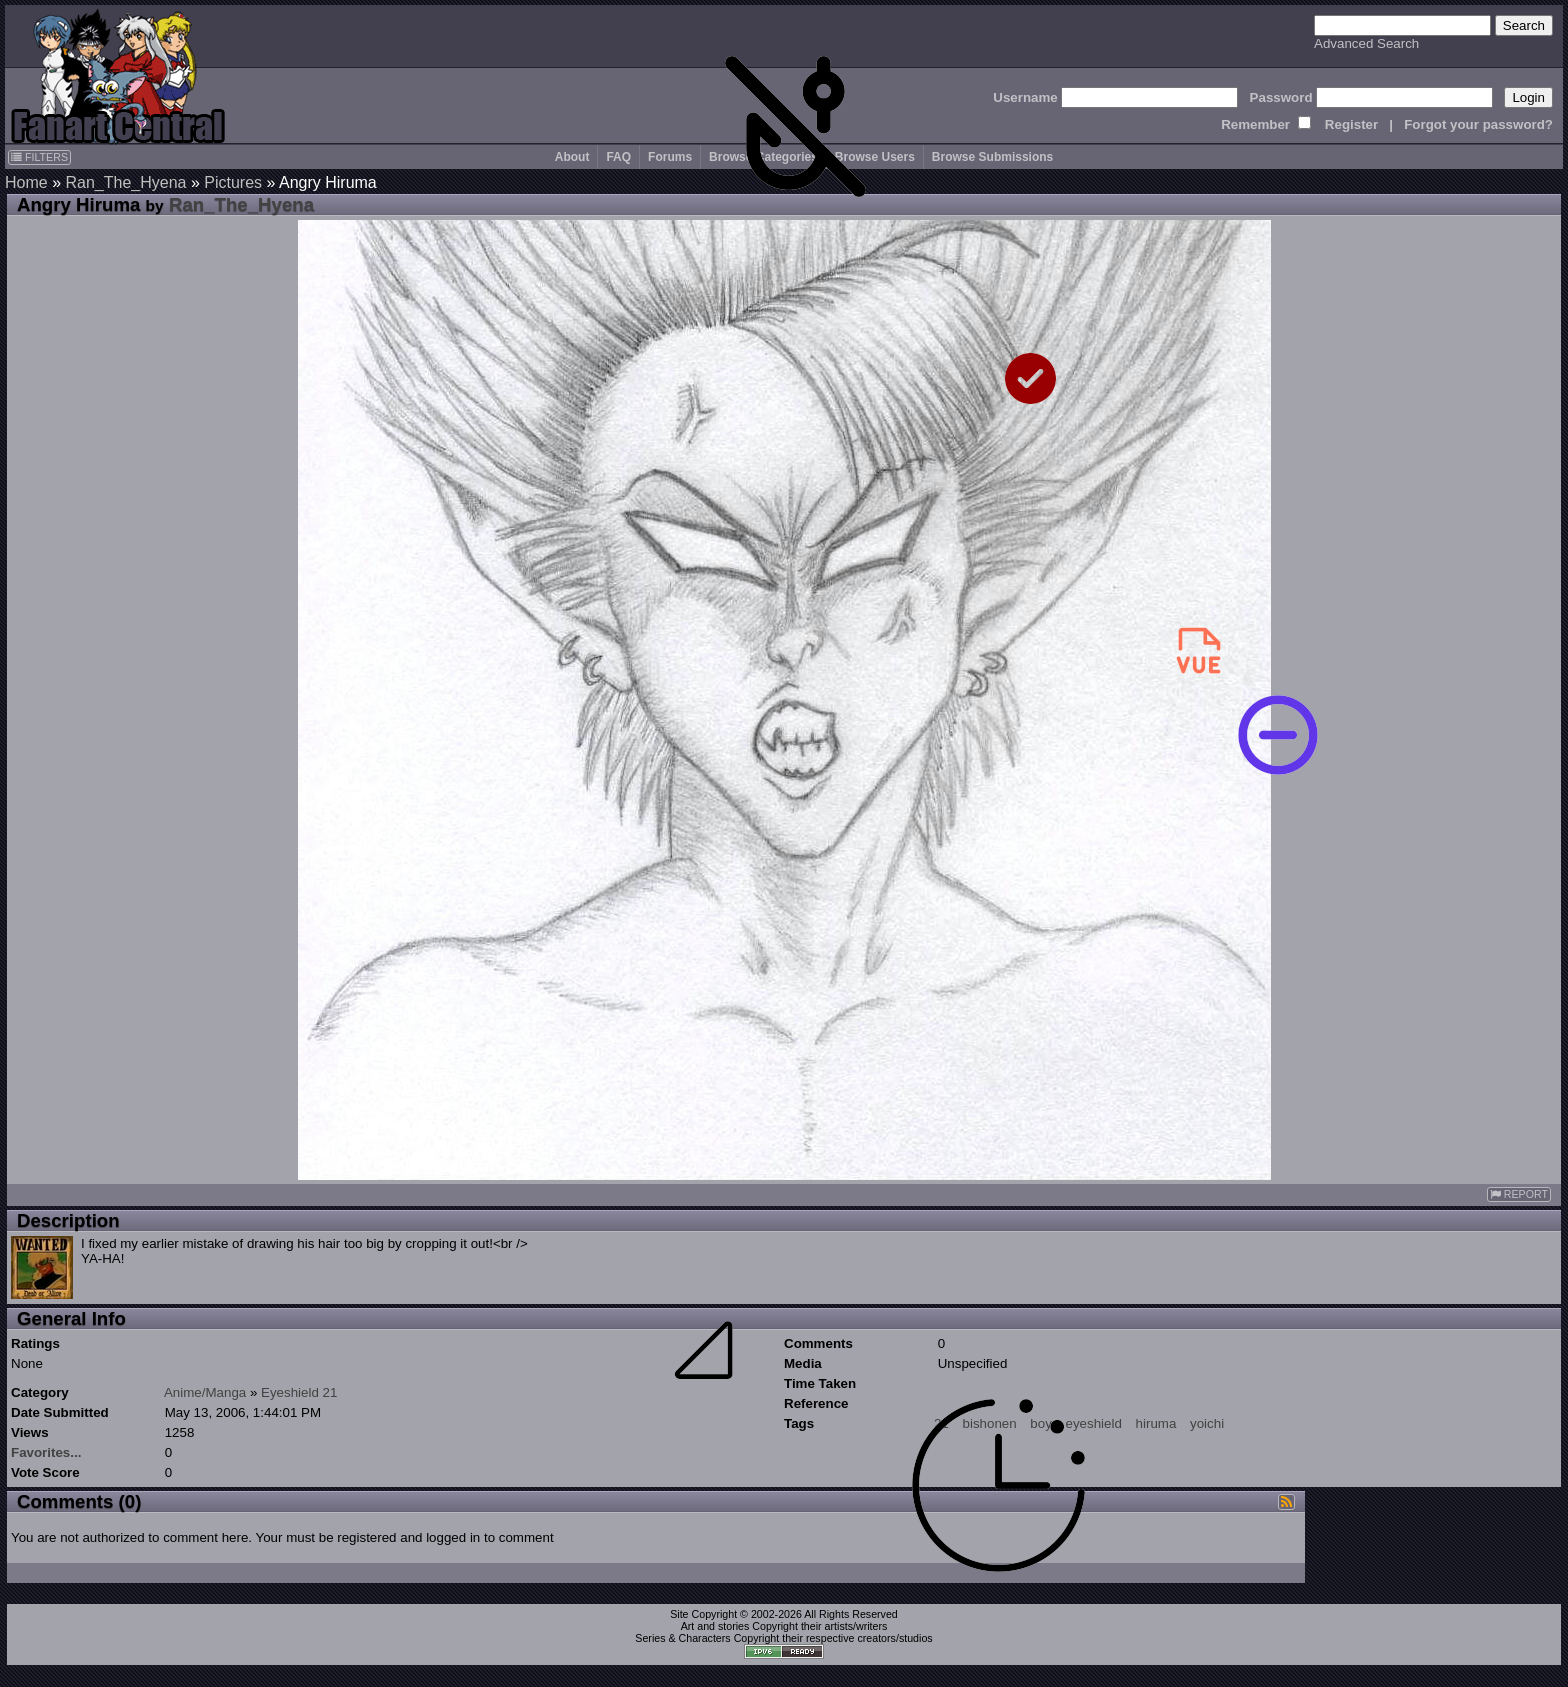 The height and width of the screenshot is (1687, 1568). What do you see at coordinates (1030, 378) in the screenshot?
I see `indicates successful completion or confirmation` at bounding box center [1030, 378].